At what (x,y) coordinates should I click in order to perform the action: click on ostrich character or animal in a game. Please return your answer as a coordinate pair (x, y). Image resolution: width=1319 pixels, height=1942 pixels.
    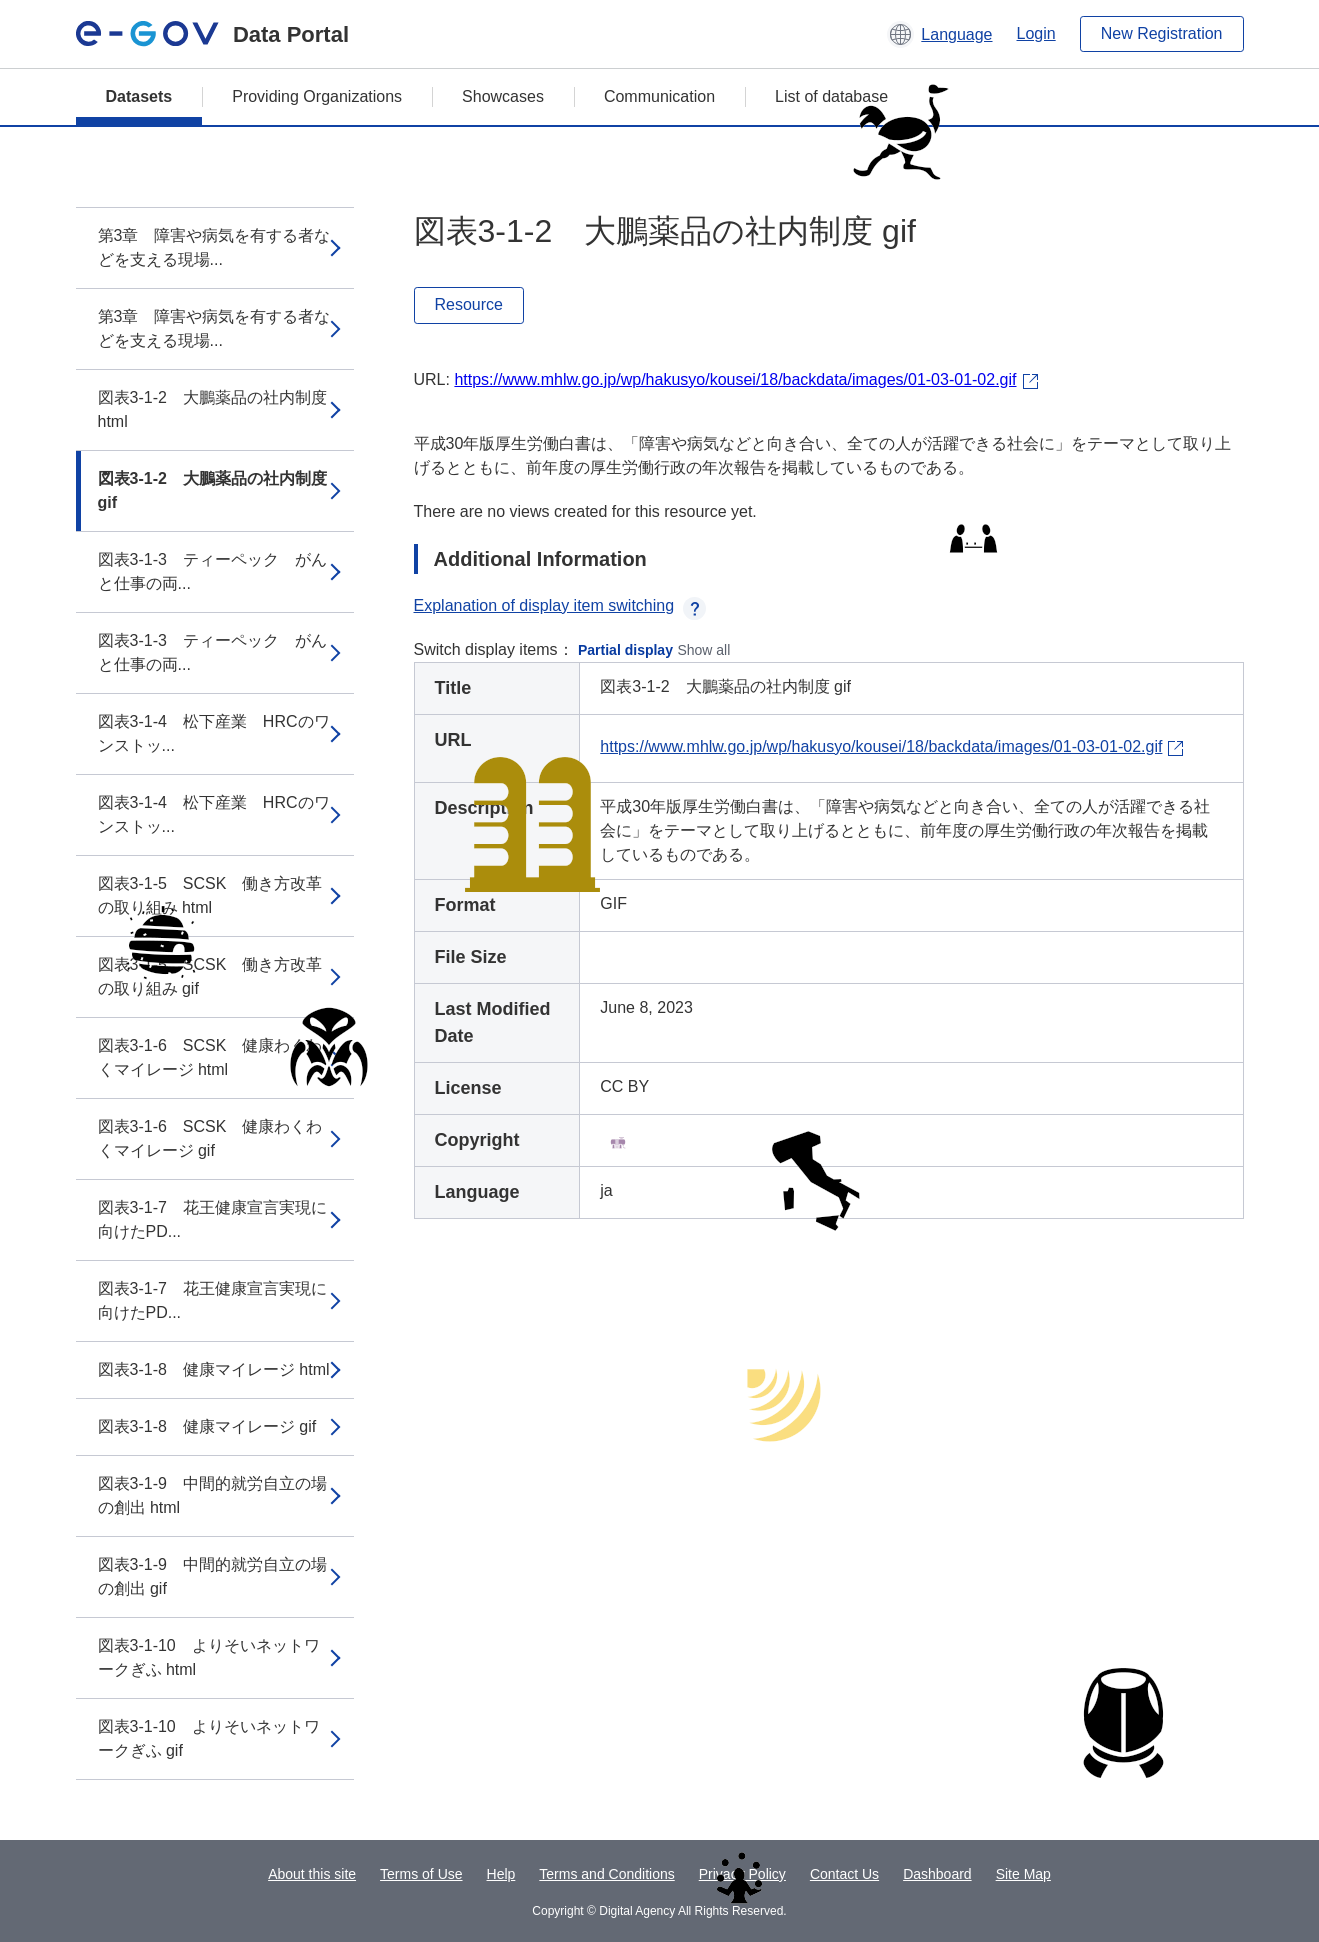
    Looking at the image, I should click on (901, 132).